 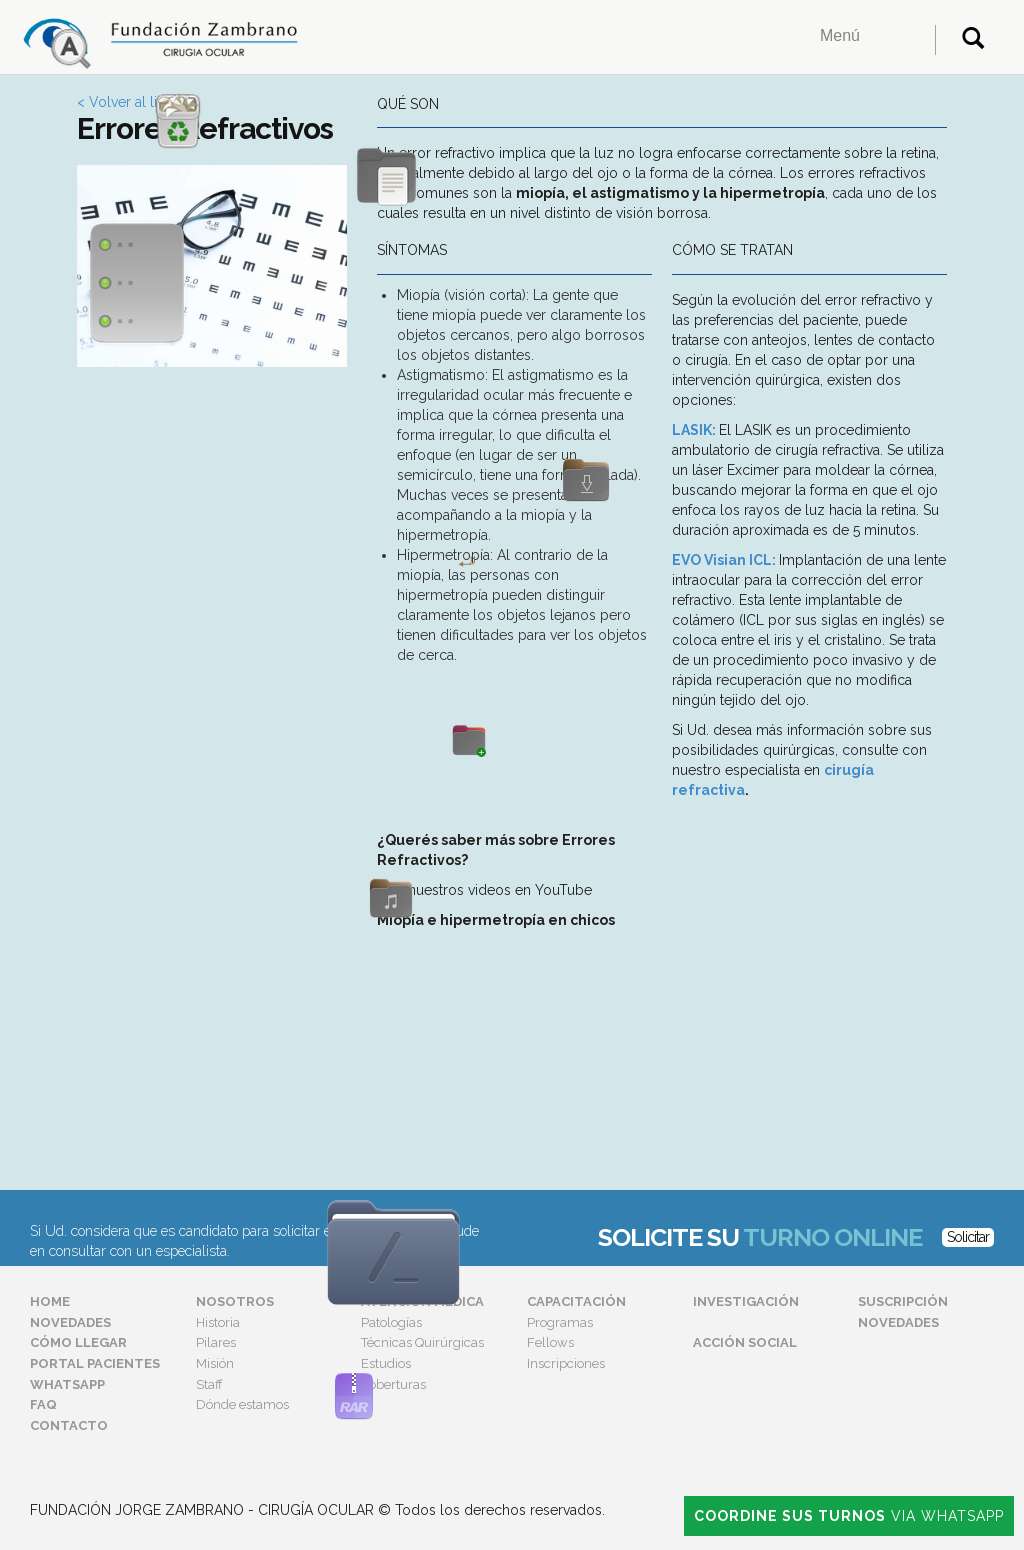 What do you see at coordinates (391, 898) in the screenshot?
I see `open your music folder` at bounding box center [391, 898].